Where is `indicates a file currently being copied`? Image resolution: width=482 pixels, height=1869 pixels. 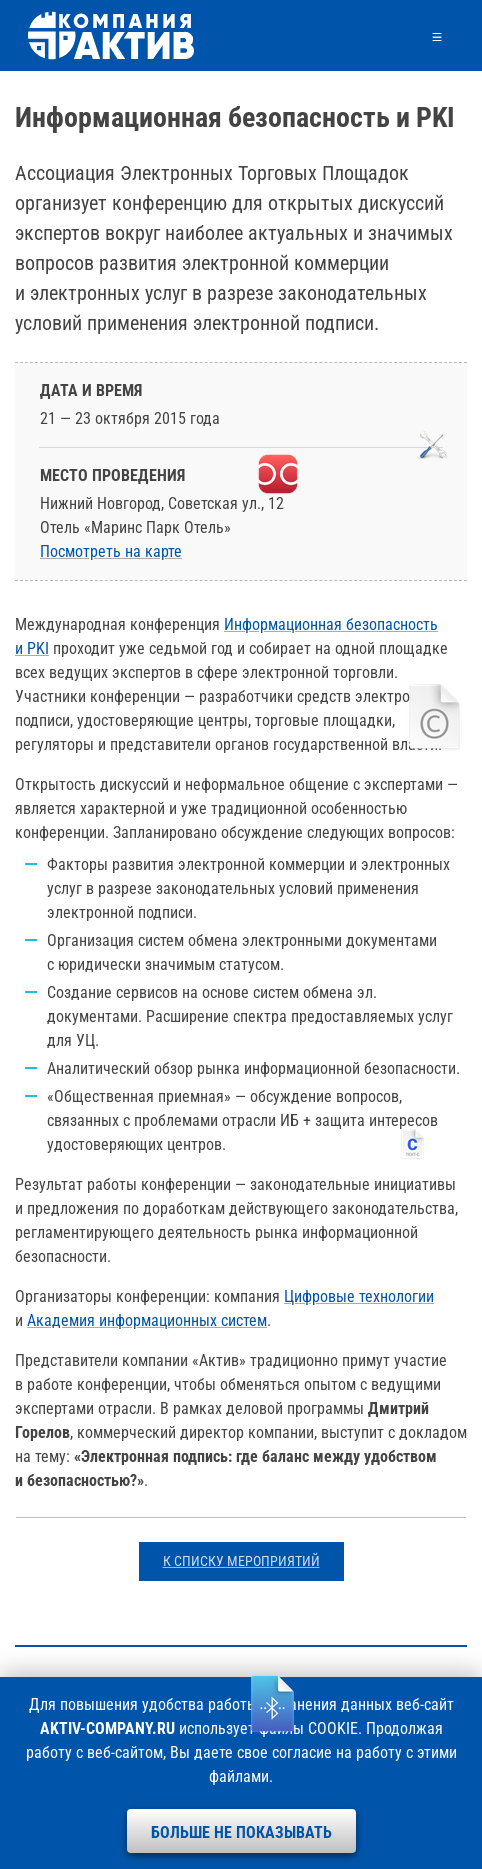
indicates a file currently being copied is located at coordinates (434, 717).